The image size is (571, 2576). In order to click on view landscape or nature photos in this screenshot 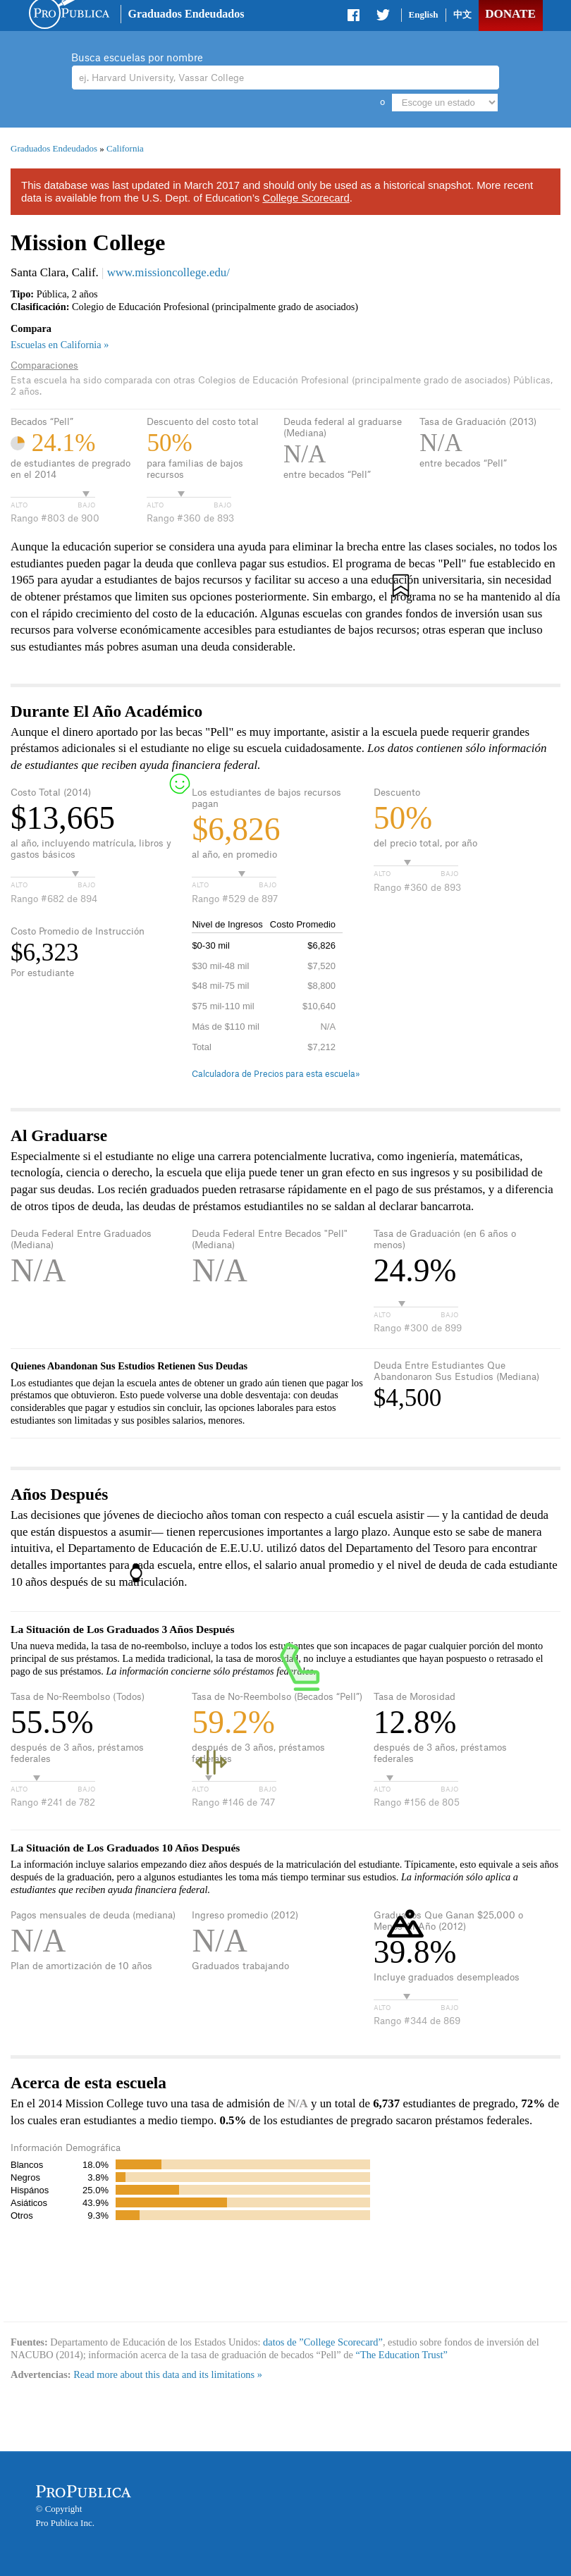, I will do `click(405, 1925)`.